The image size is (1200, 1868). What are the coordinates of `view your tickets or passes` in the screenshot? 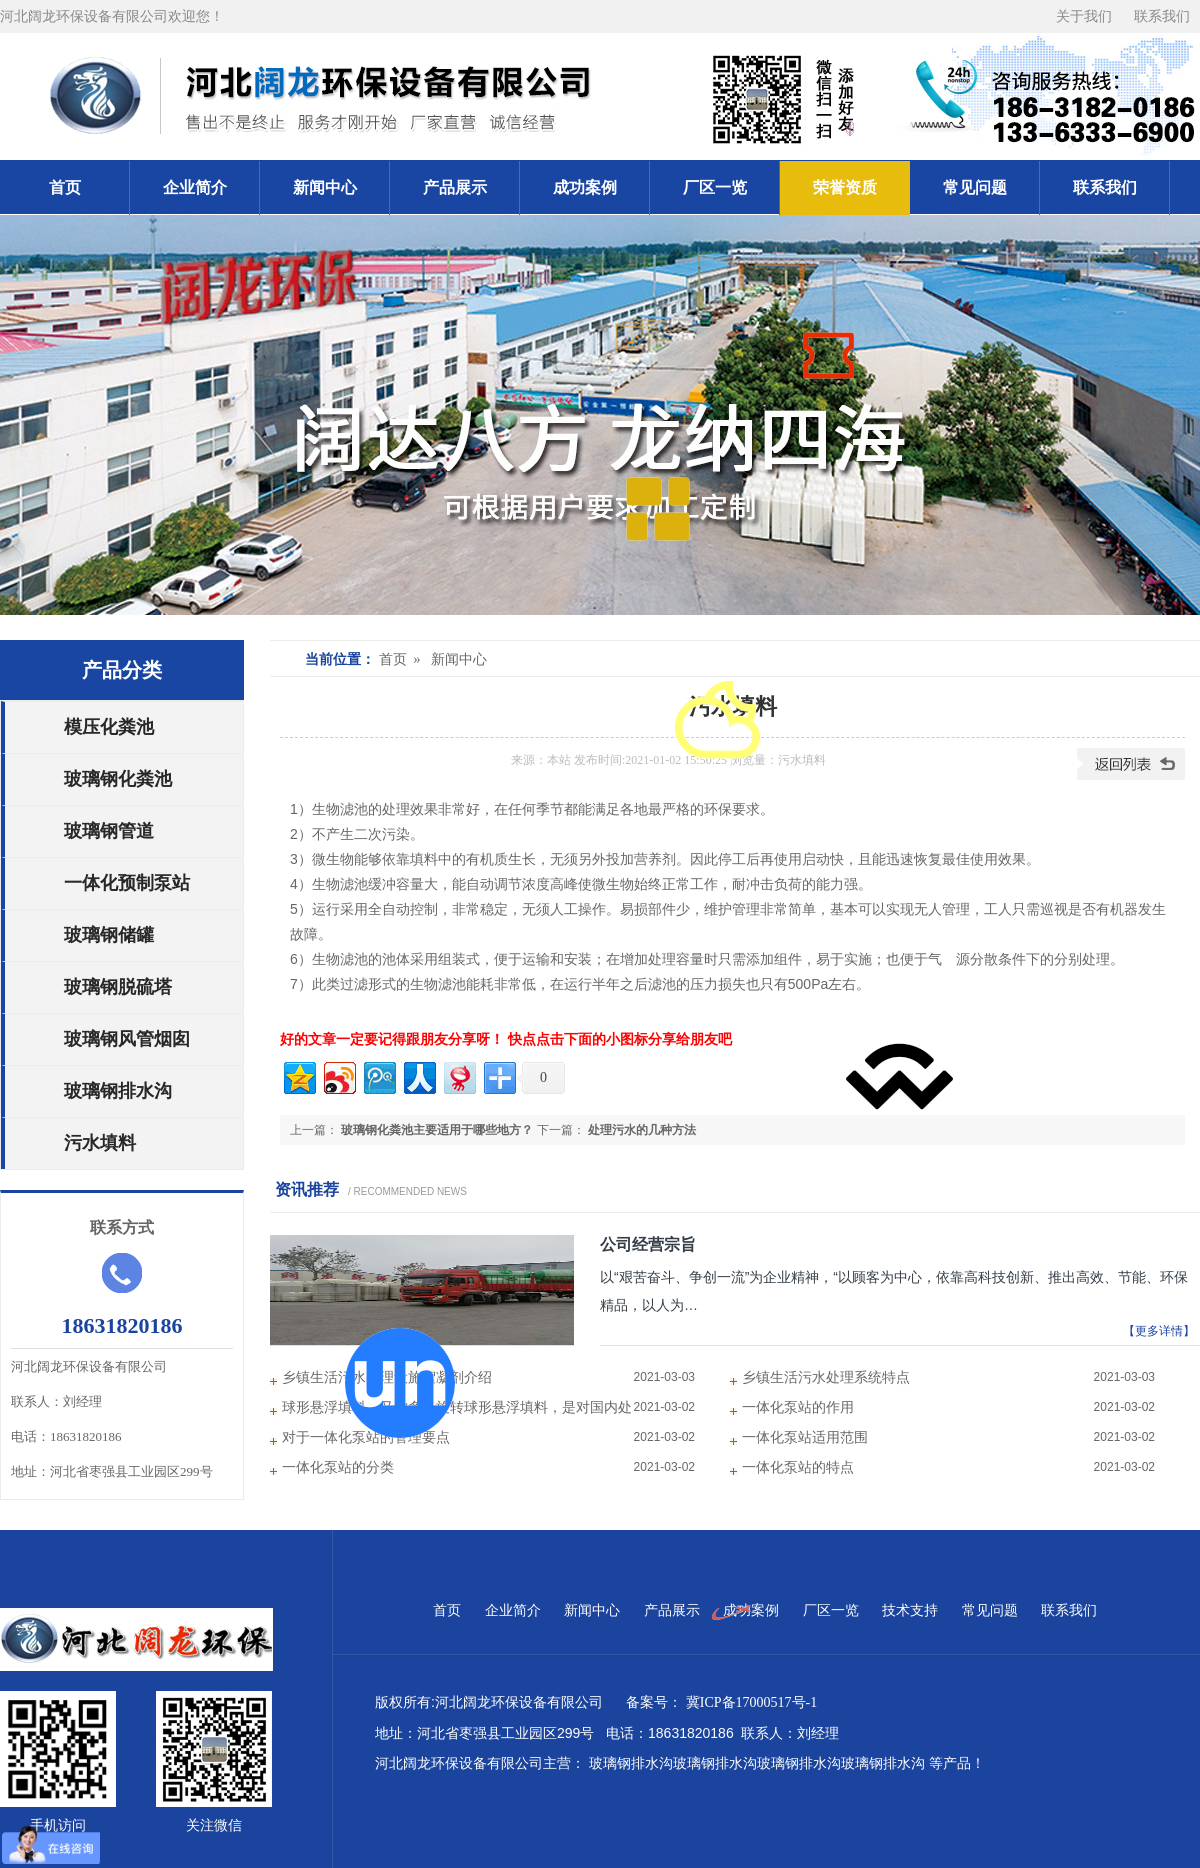 It's located at (828, 355).